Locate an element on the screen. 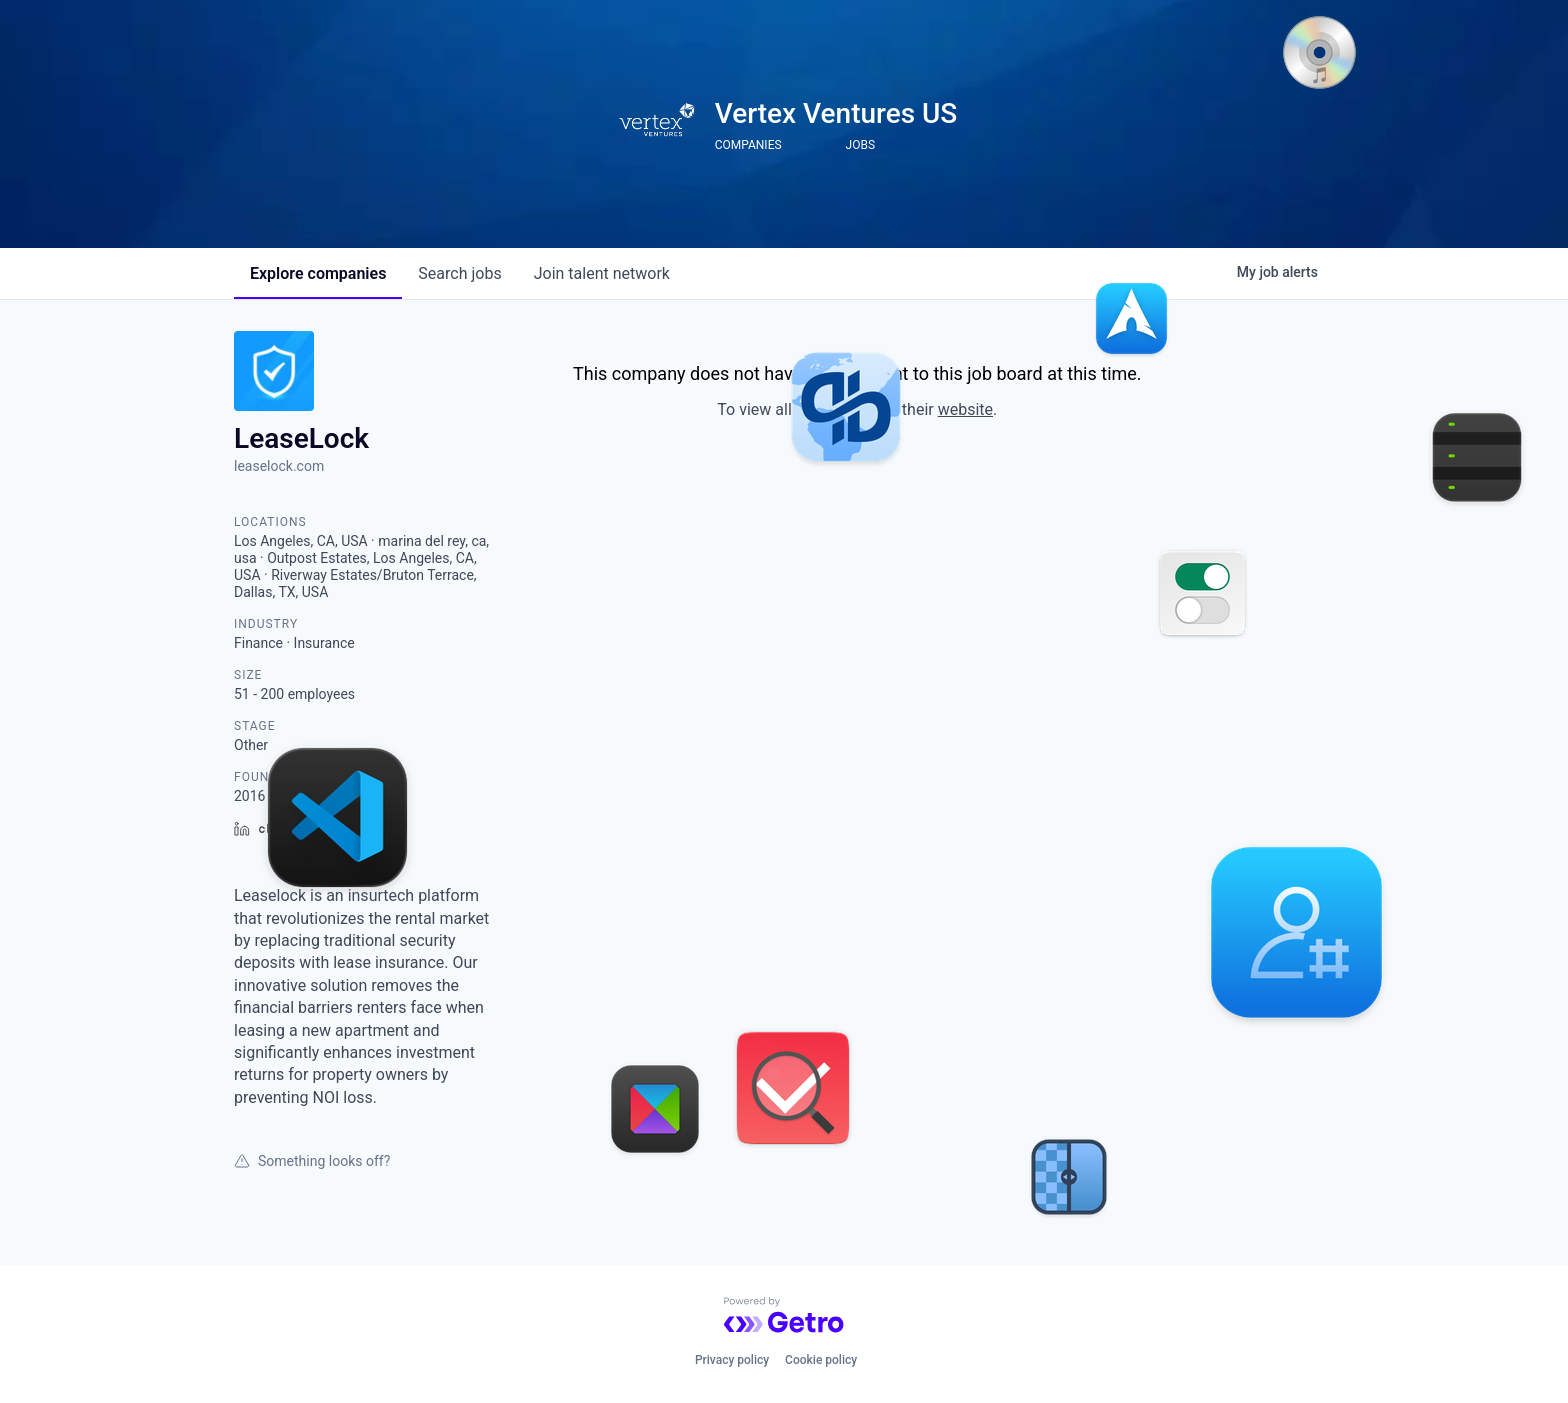 The width and height of the screenshot is (1568, 1403). open unity tweak tool settings is located at coordinates (1202, 593).